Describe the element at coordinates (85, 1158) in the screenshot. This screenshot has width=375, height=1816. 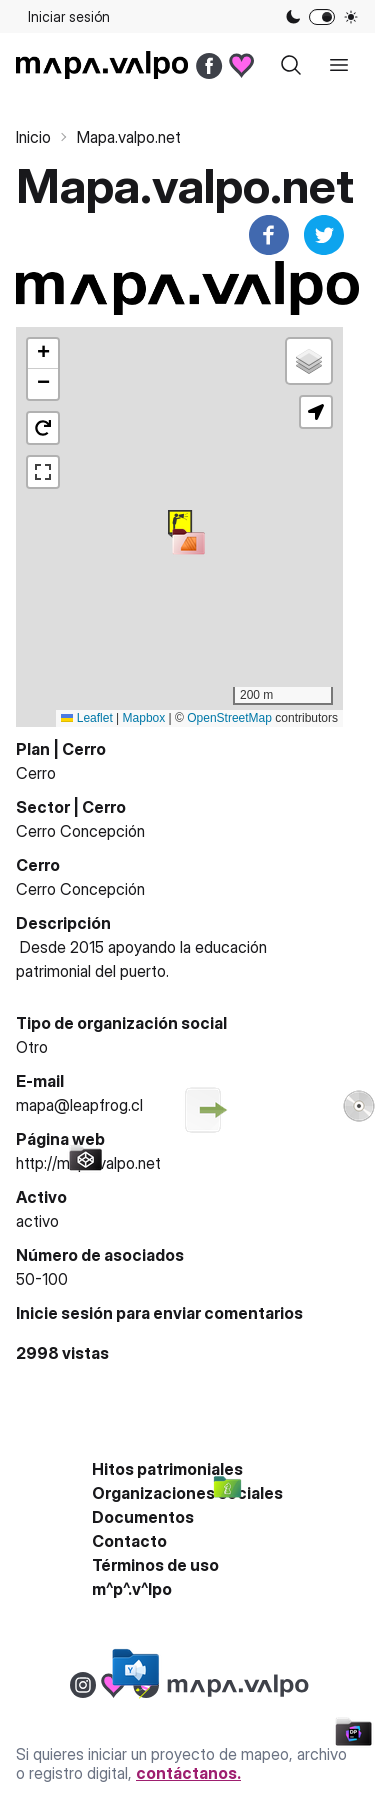
I see `open CodePen projects folder` at that location.